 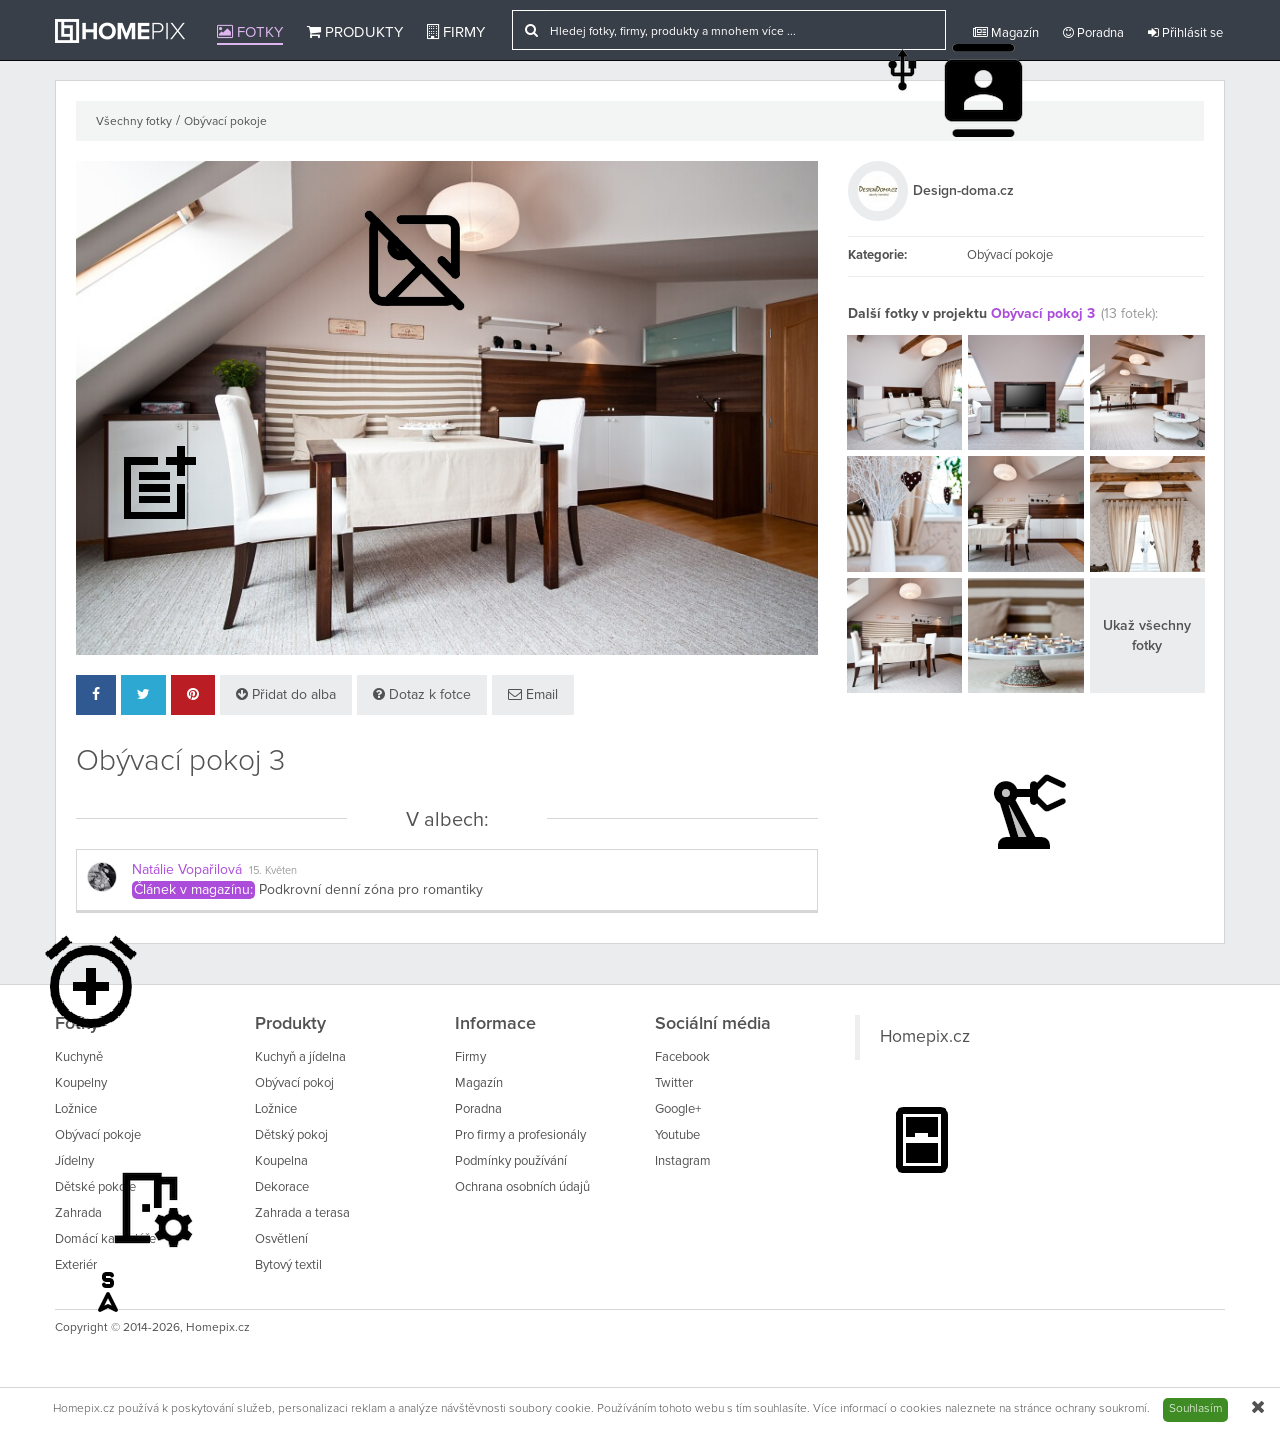 What do you see at coordinates (414, 260) in the screenshot?
I see `image failed to load` at bounding box center [414, 260].